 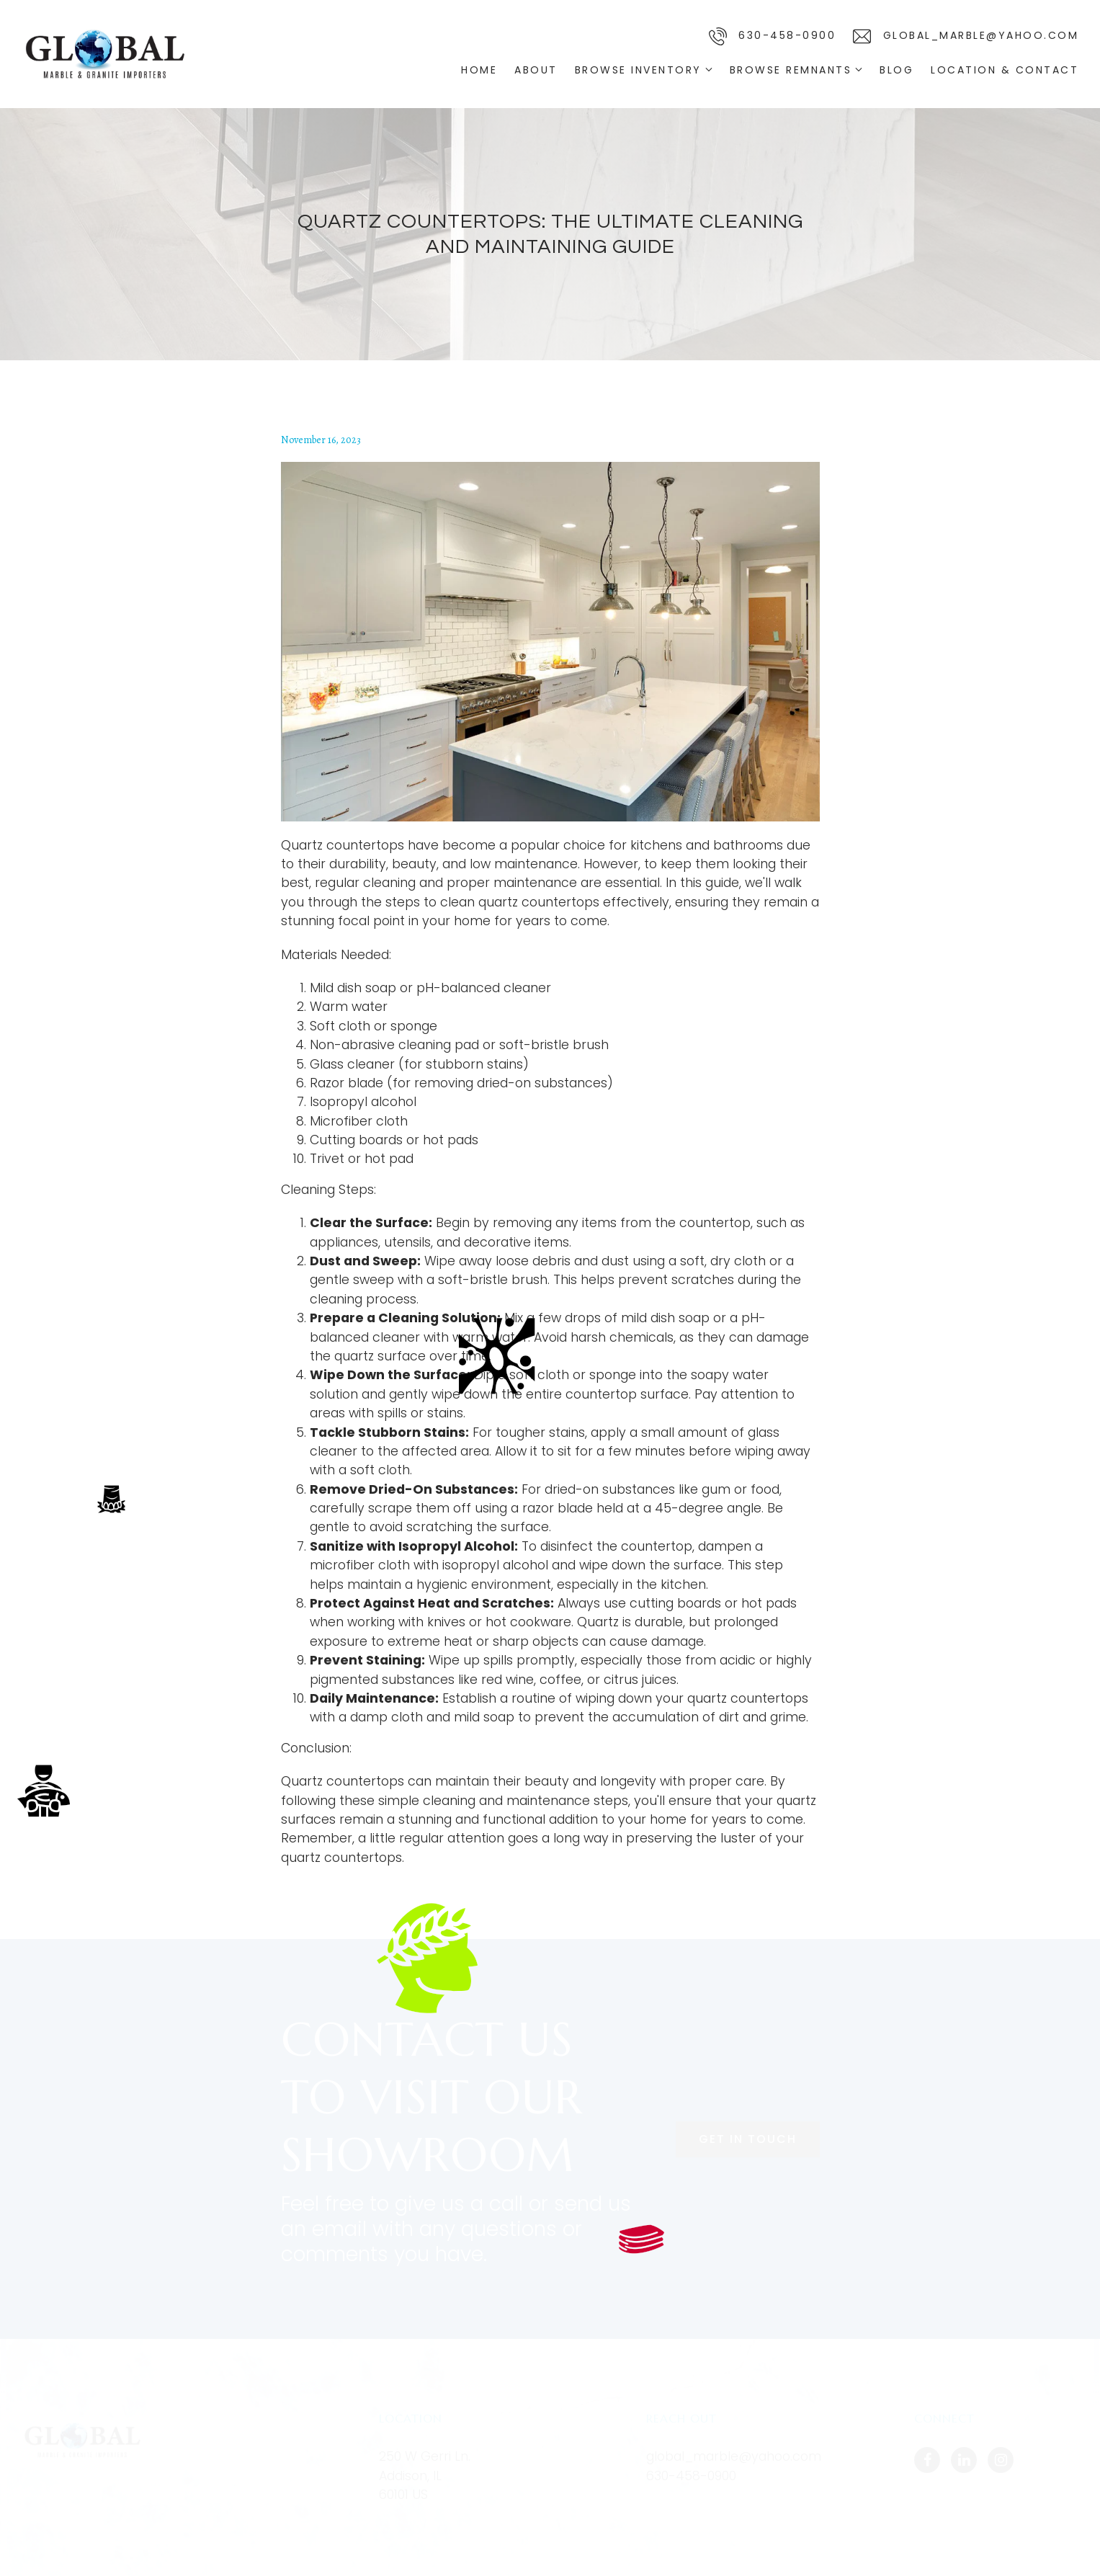 I want to click on represents a roman empire or ancient history themed game, so click(x=429, y=1957).